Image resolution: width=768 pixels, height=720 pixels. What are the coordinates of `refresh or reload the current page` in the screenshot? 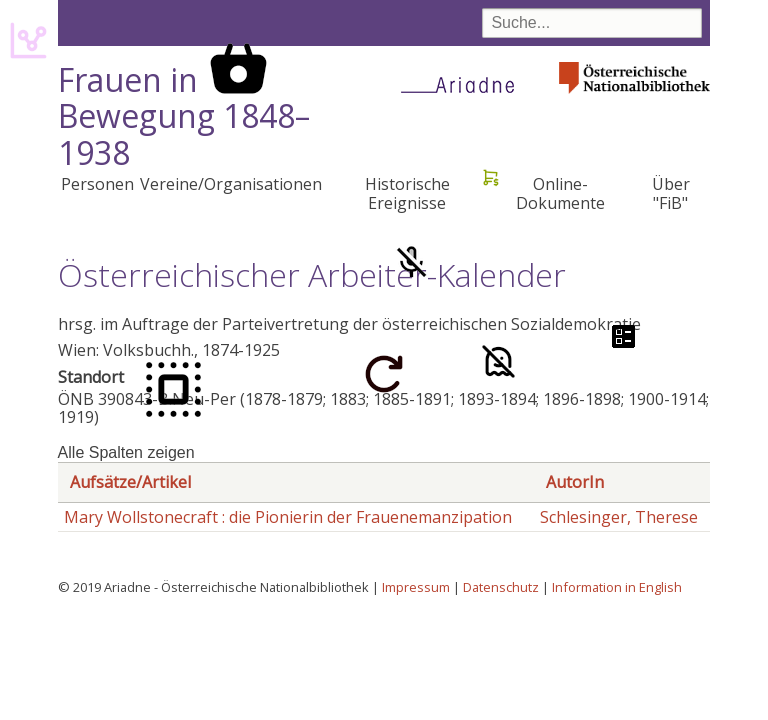 It's located at (384, 374).